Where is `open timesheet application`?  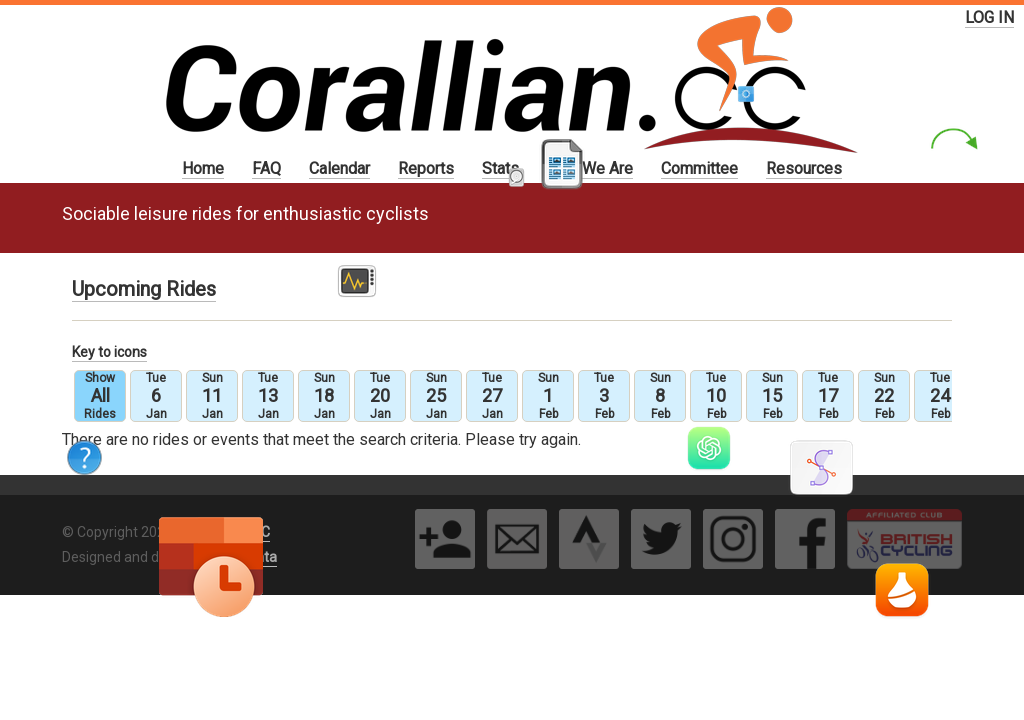 open timesheet application is located at coordinates (211, 565).